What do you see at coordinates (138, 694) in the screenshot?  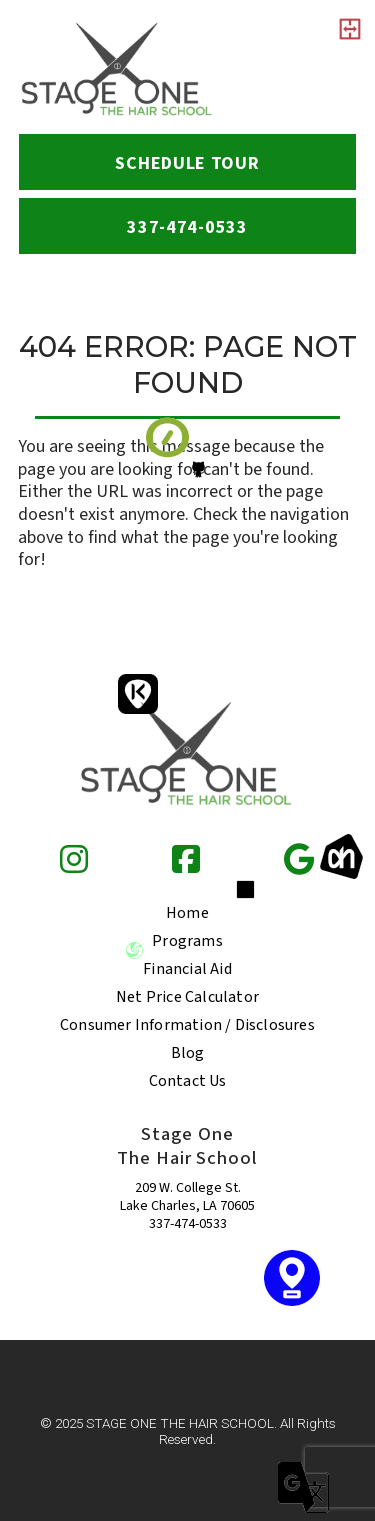 I see `open the klook travel booking app` at bounding box center [138, 694].